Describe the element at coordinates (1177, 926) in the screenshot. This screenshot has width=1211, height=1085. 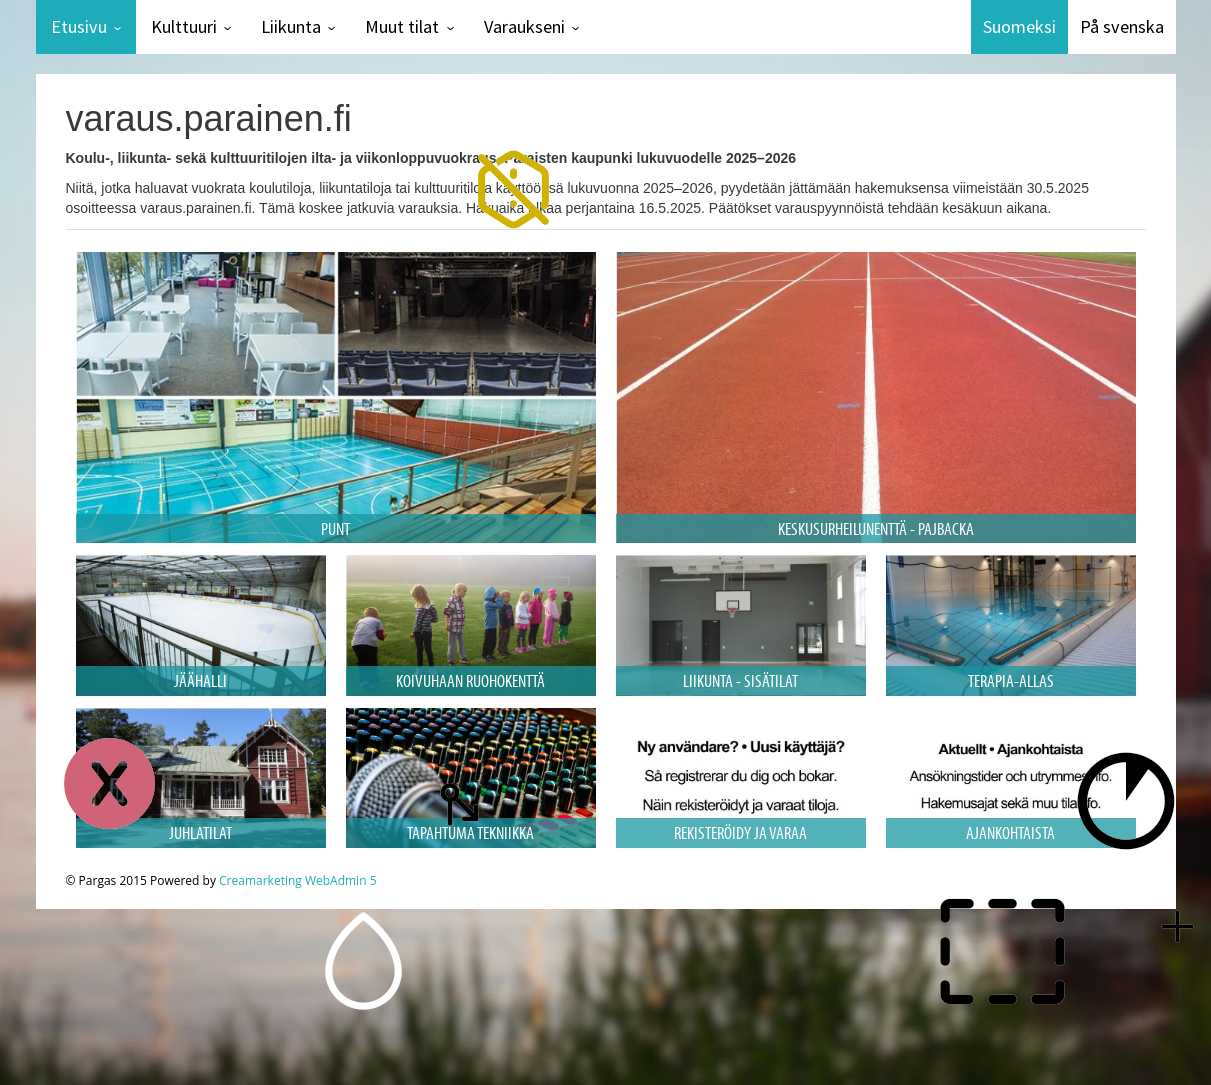
I see `add a new item` at that location.